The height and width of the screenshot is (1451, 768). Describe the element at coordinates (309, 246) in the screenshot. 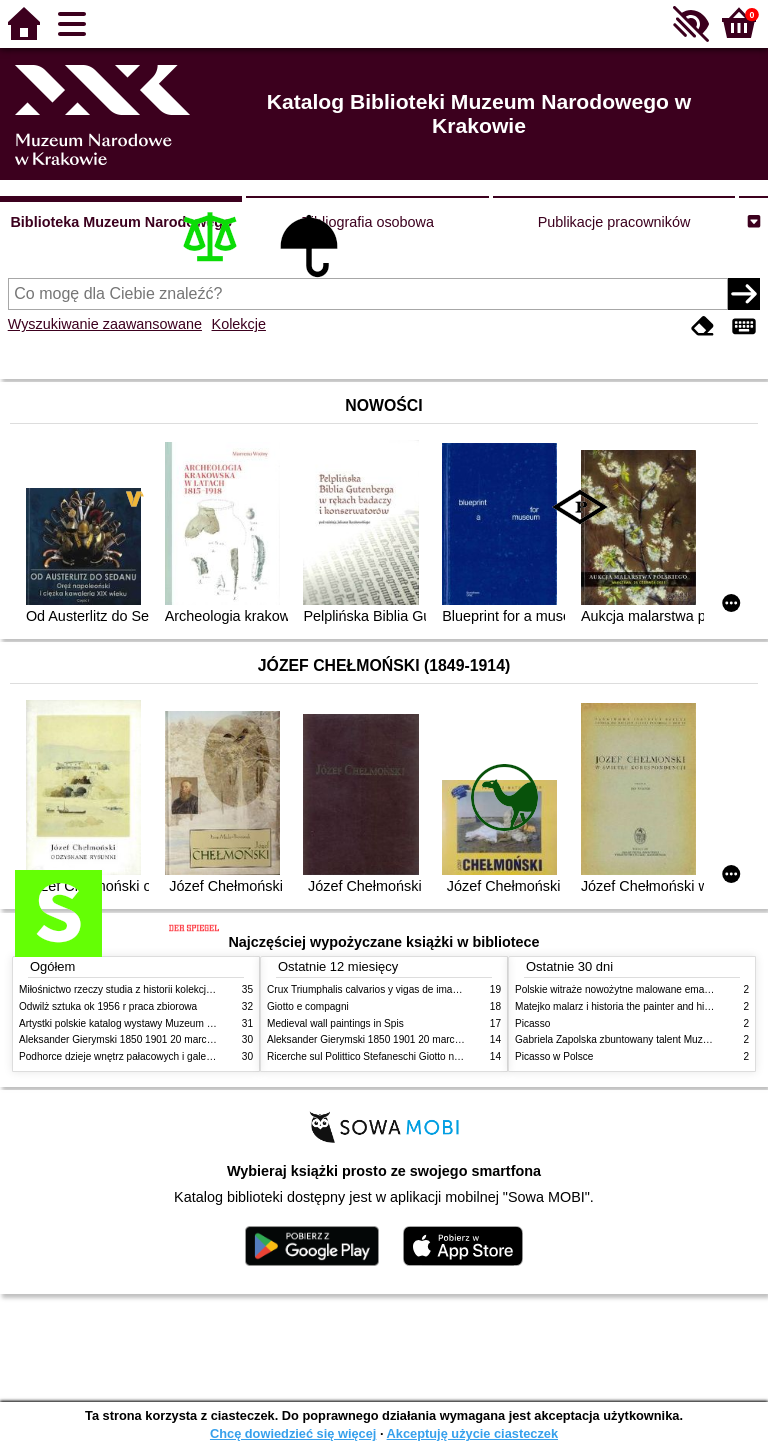

I see `view weather protection or rain forecast` at that location.